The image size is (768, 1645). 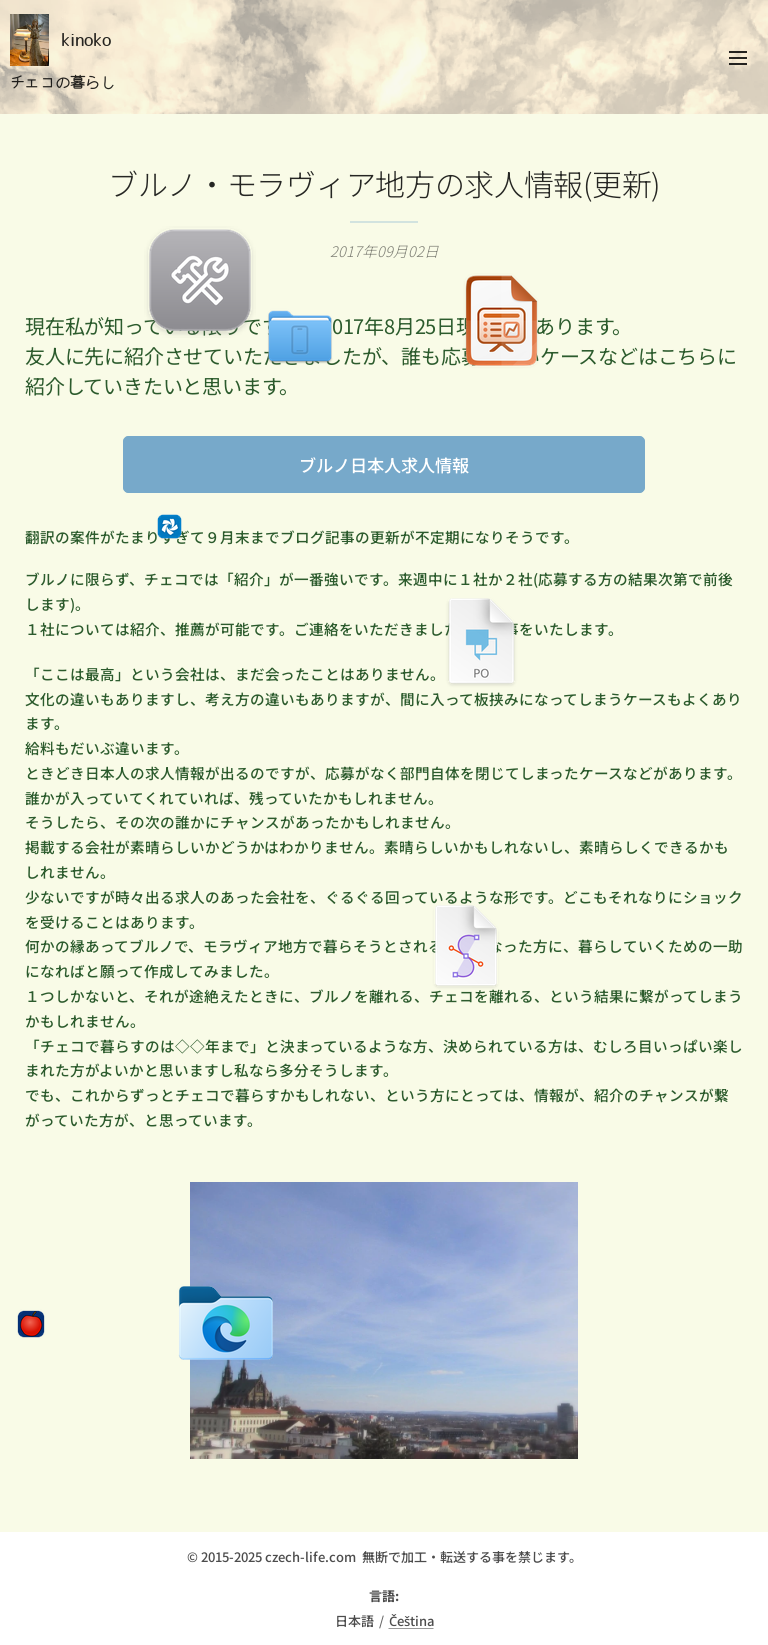 What do you see at coordinates (300, 336) in the screenshot?
I see `open folder containing iPhone backups or synced content` at bounding box center [300, 336].